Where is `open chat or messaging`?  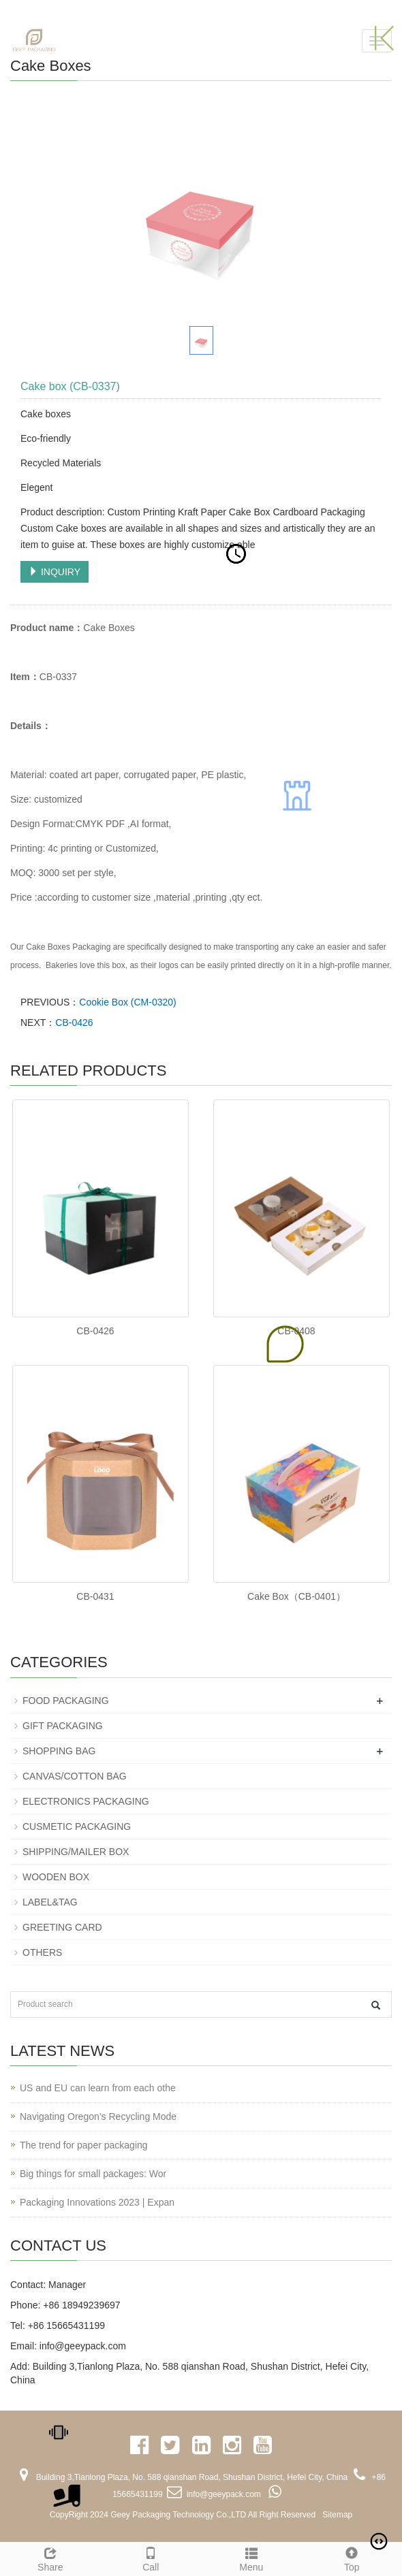 open chat or messaging is located at coordinates (284, 1345).